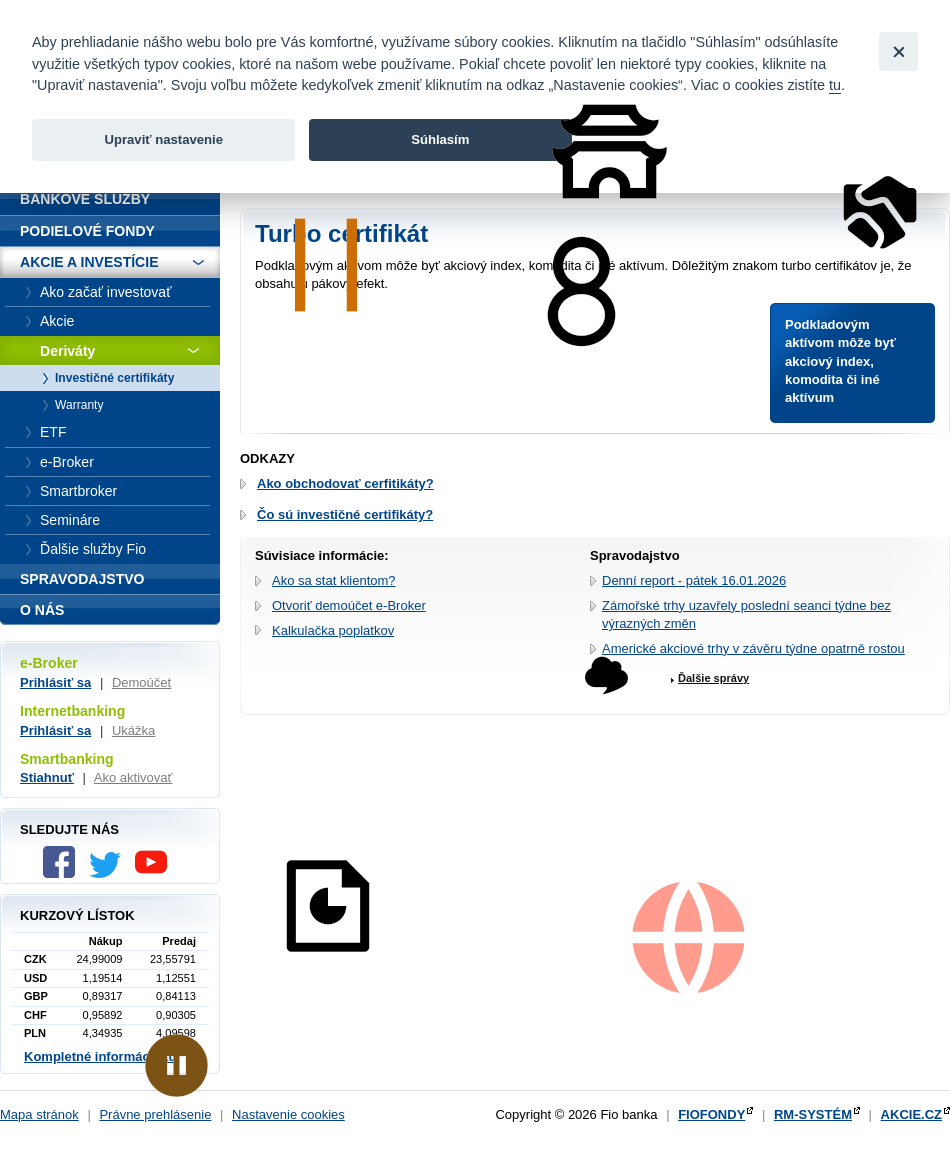 This screenshot has width=950, height=1169. What do you see at coordinates (882, 211) in the screenshot?
I see `indicates a partnership or collaboration` at bounding box center [882, 211].